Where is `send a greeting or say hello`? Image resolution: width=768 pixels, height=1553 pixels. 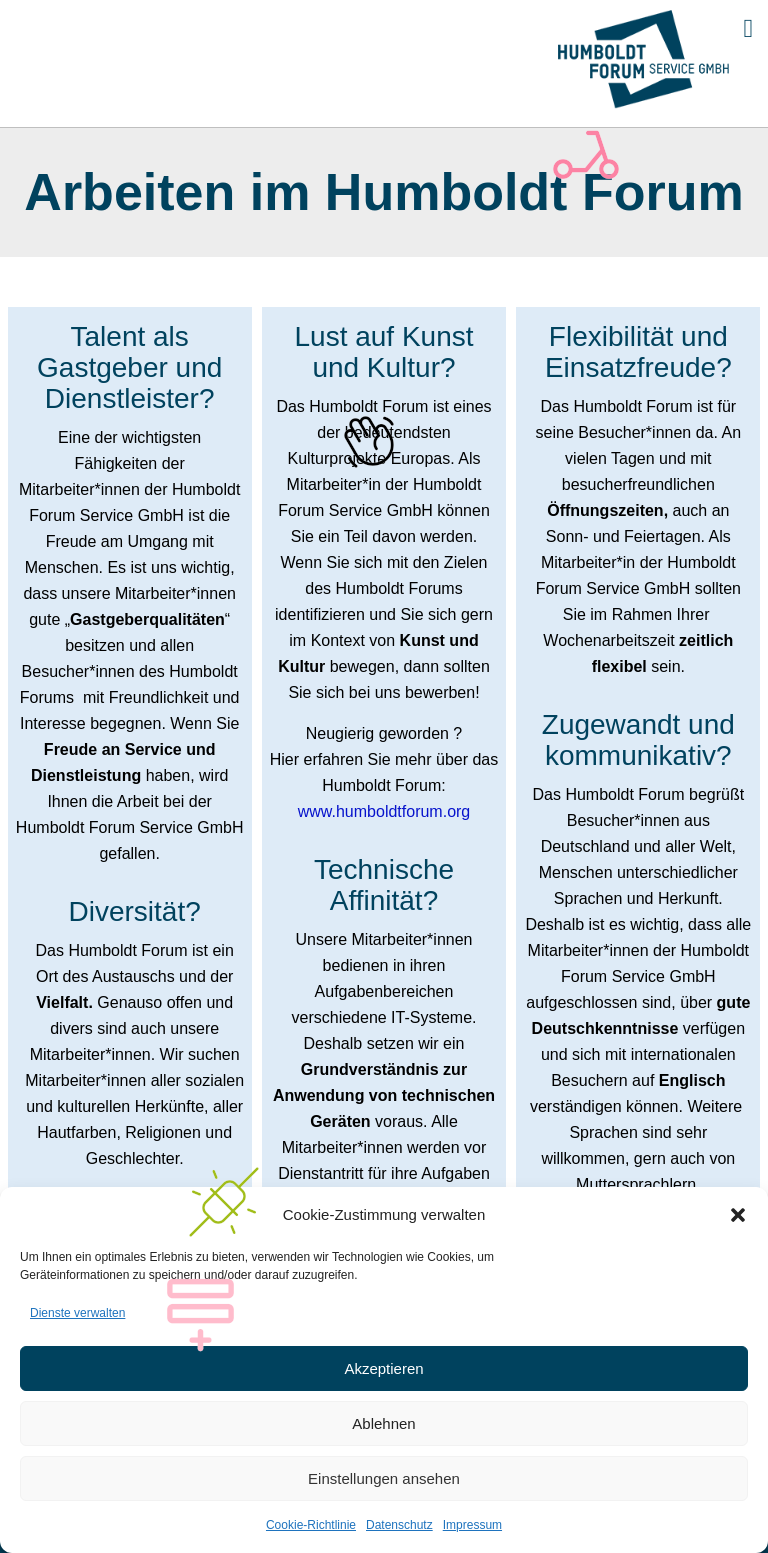
send a greeting or say hello is located at coordinates (369, 441).